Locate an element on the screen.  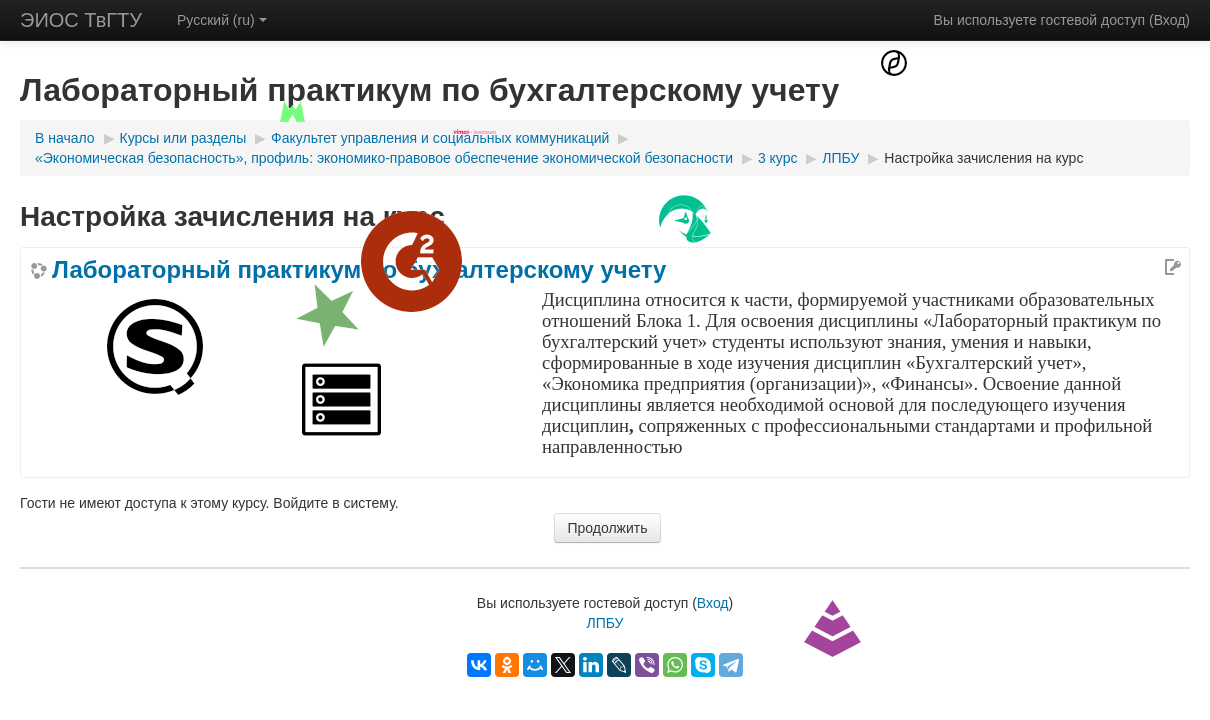
access riseup secure email and communication services is located at coordinates (327, 315).